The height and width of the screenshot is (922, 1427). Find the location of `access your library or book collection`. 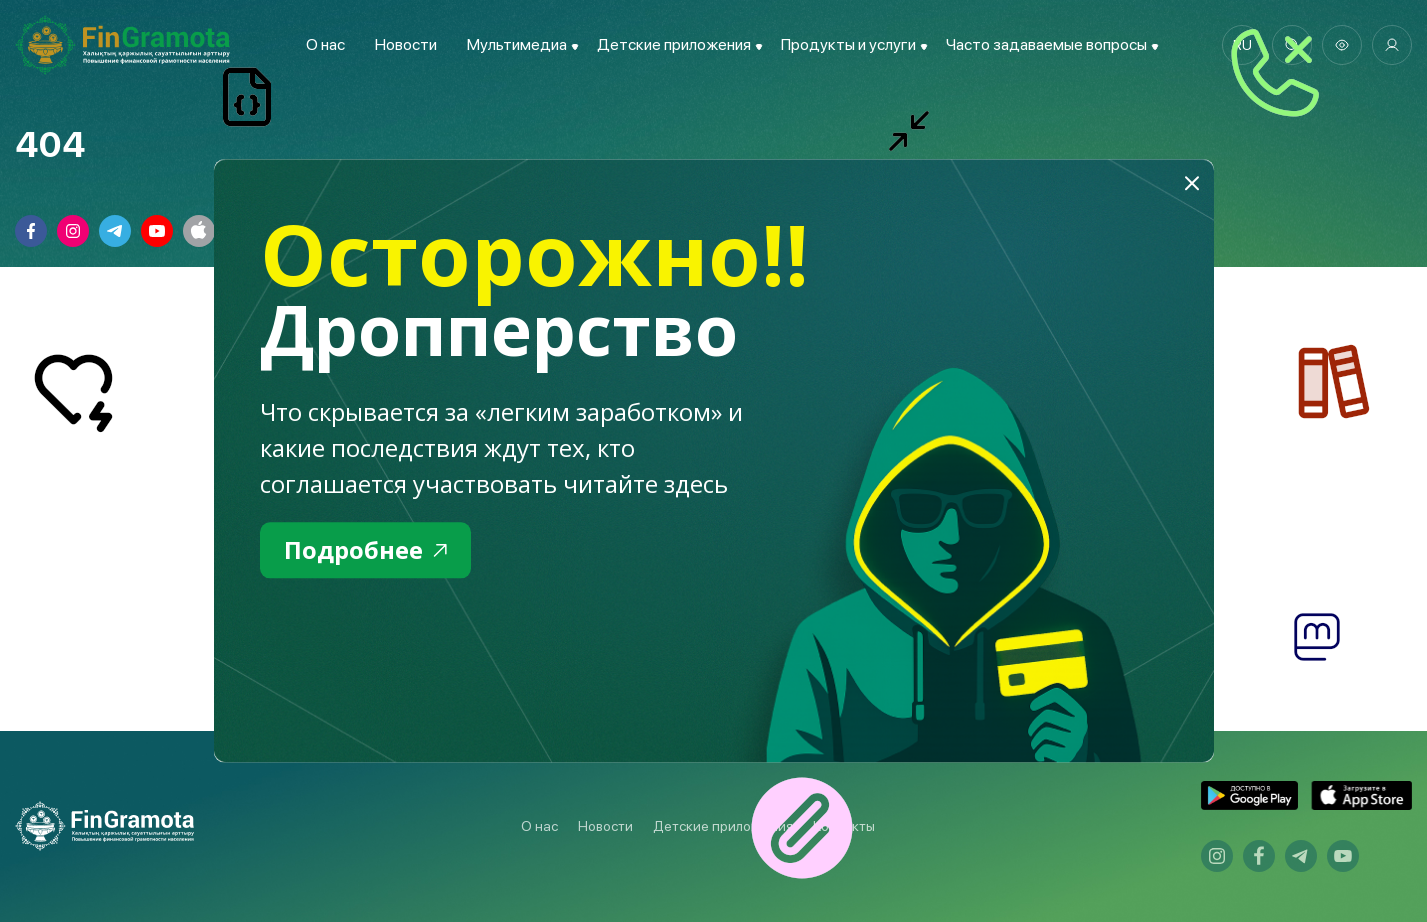

access your library or book collection is located at coordinates (1331, 383).